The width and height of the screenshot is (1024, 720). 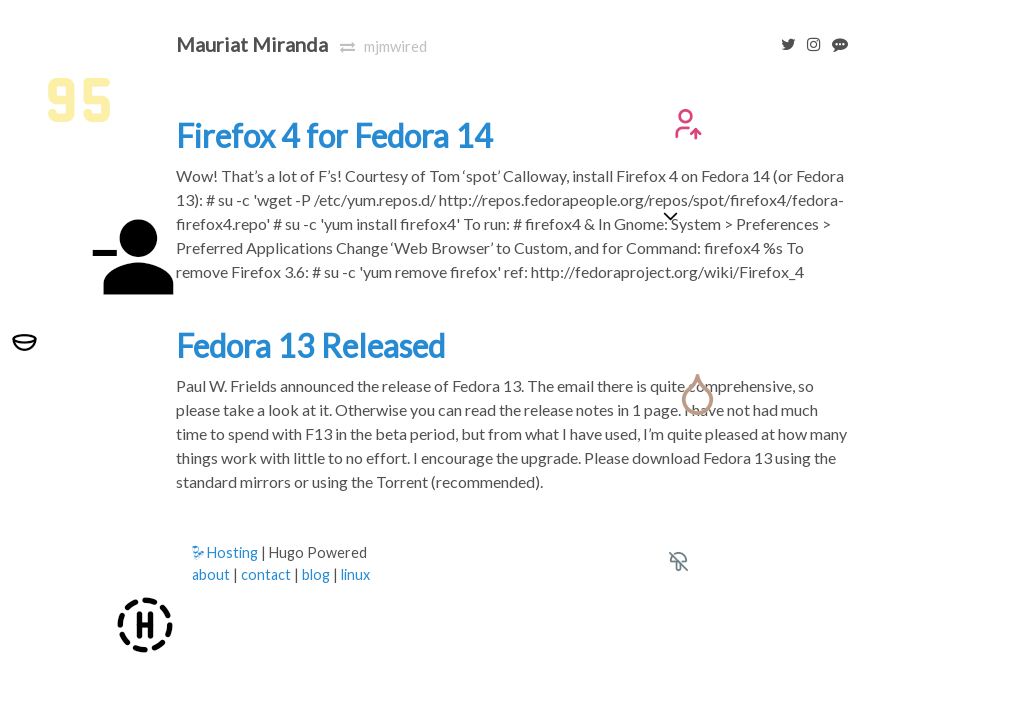 What do you see at coordinates (678, 561) in the screenshot?
I see `indicates mushroom-free or no mushrooms` at bounding box center [678, 561].